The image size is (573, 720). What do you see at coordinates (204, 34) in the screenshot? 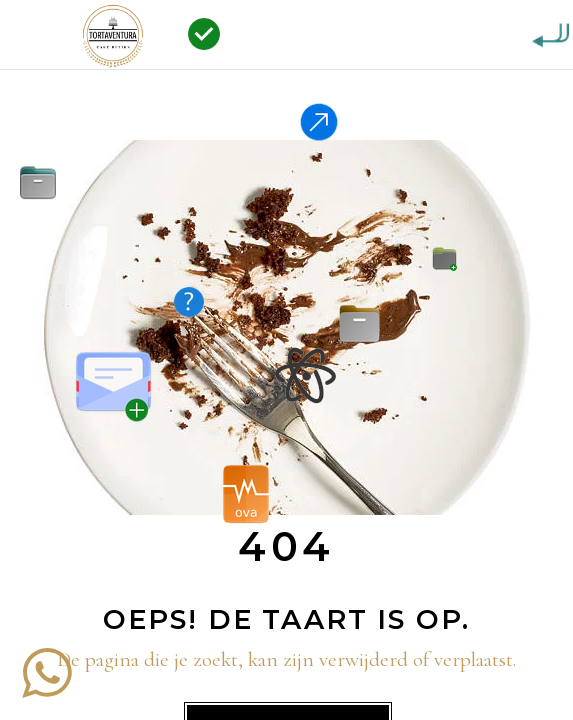
I see `confirm or approve an action` at bounding box center [204, 34].